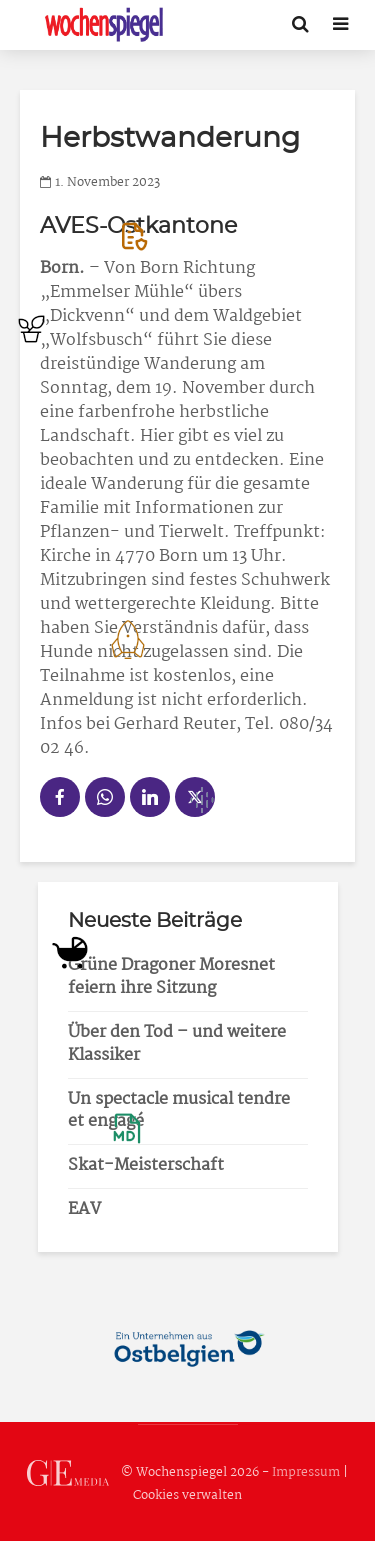  Describe the element at coordinates (127, 1128) in the screenshot. I see `open a markdown file` at that location.